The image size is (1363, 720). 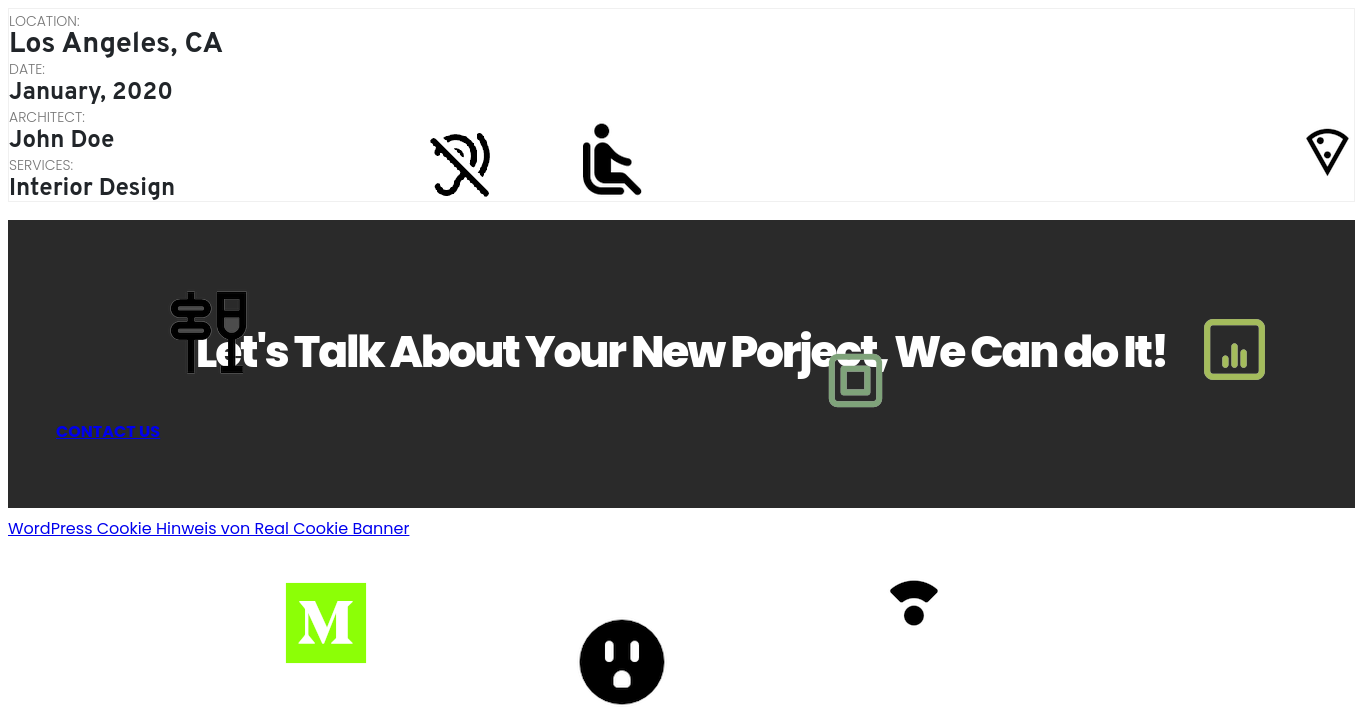 What do you see at coordinates (1234, 349) in the screenshot?
I see `align content to bottom center` at bounding box center [1234, 349].